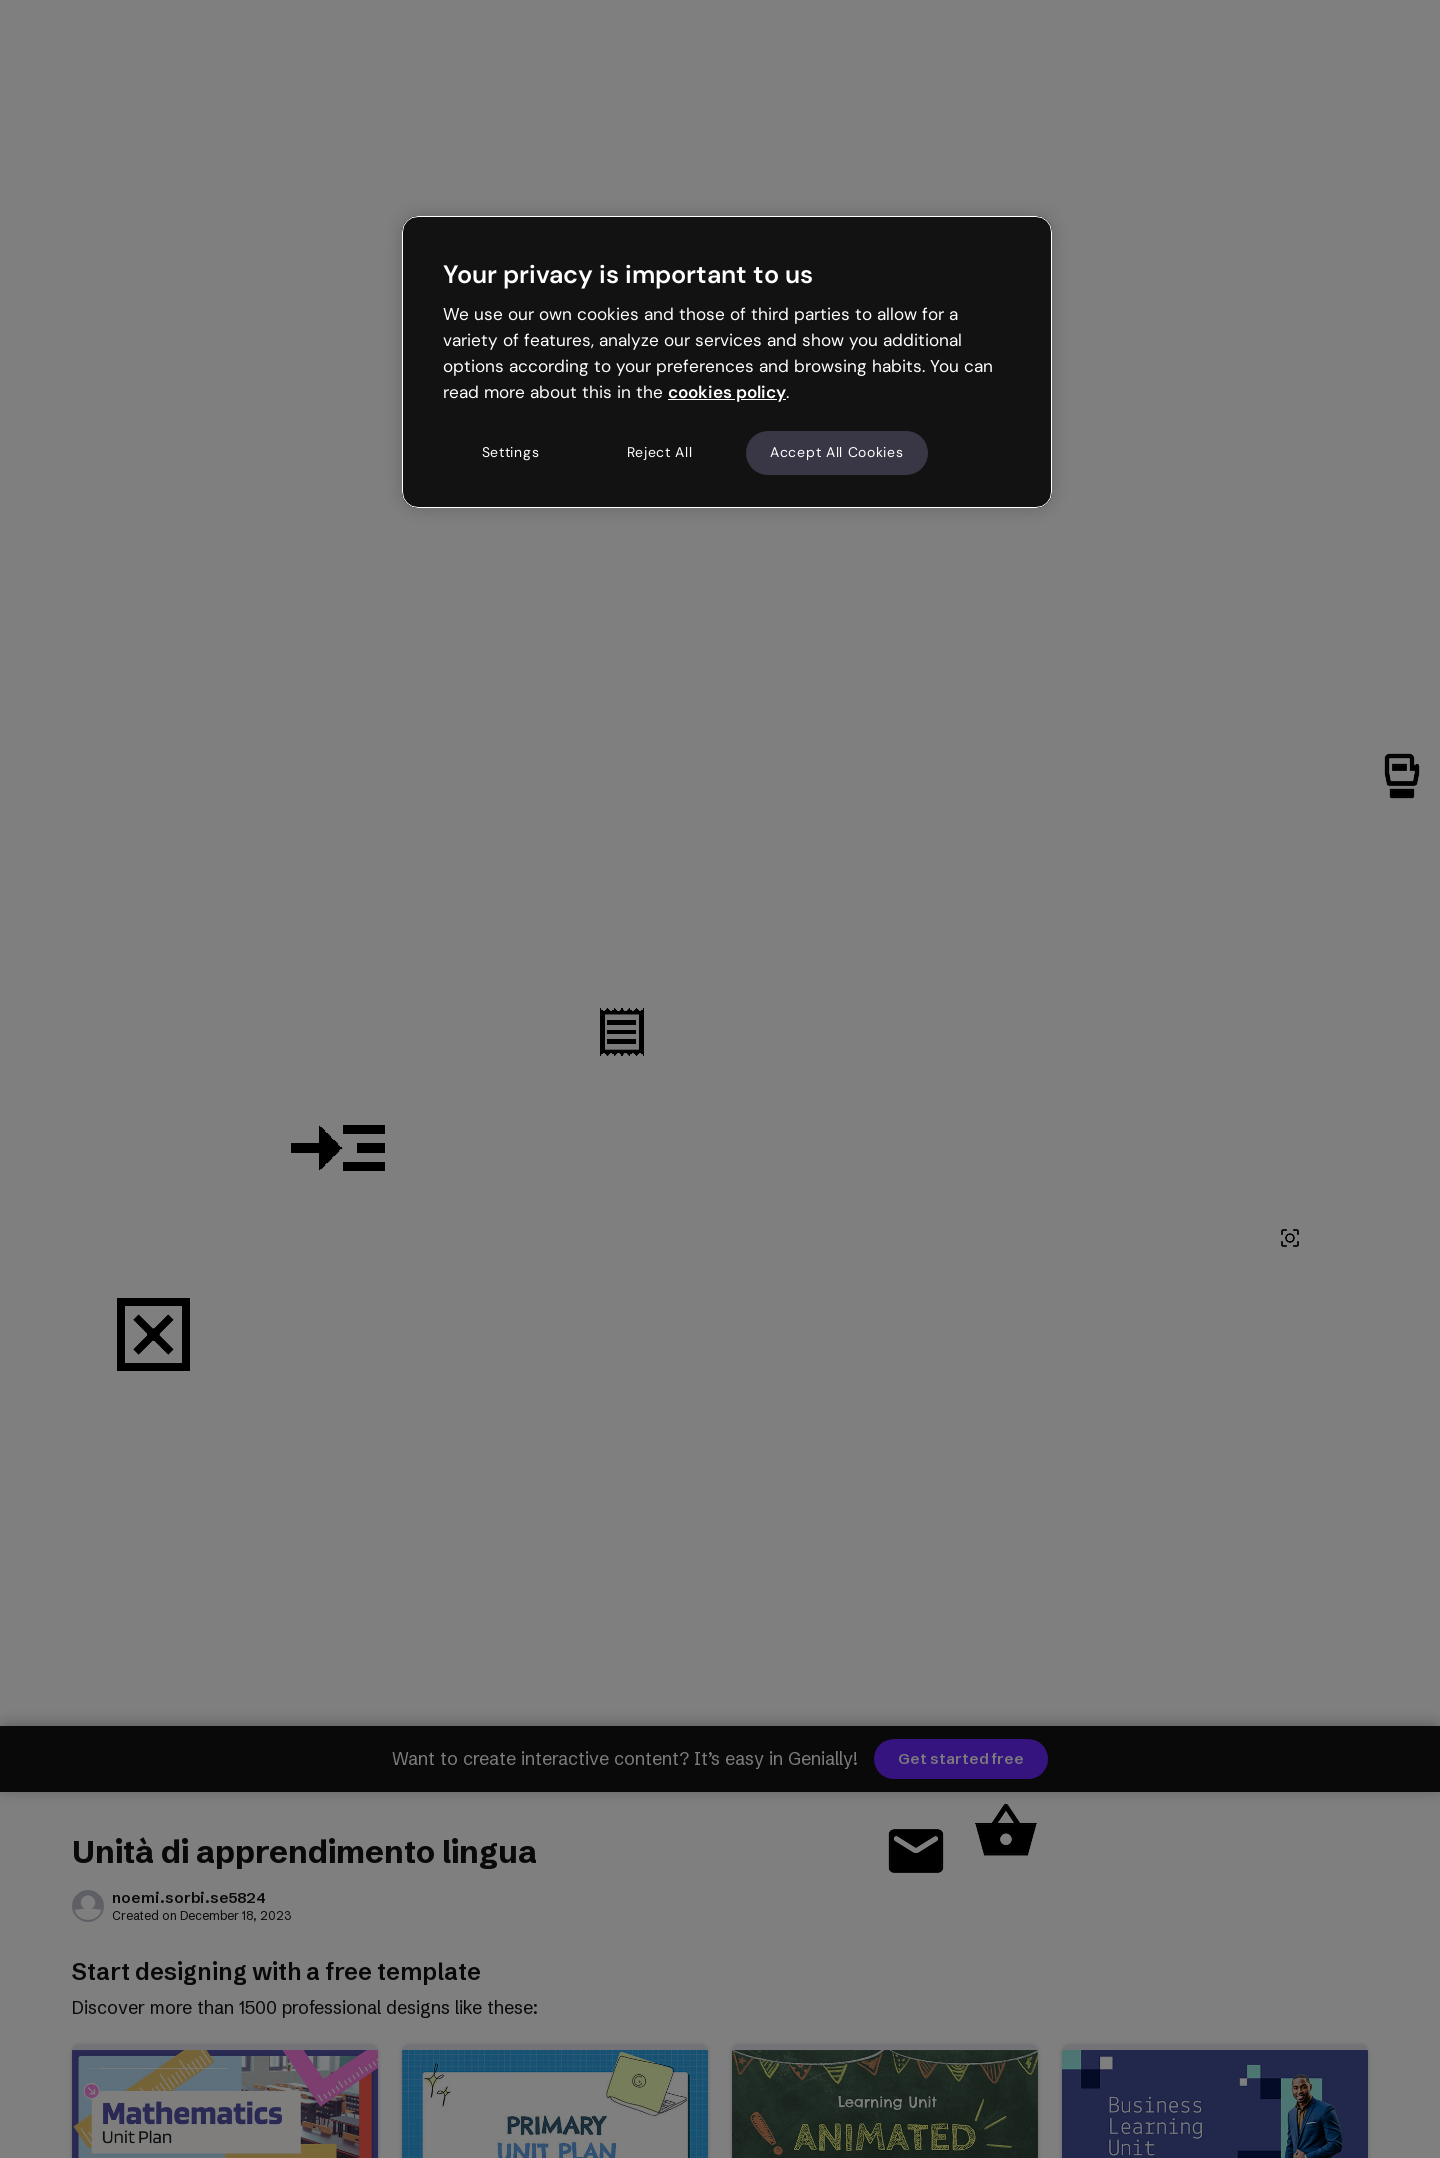 The width and height of the screenshot is (1440, 2158). Describe the element at coordinates (1006, 1831) in the screenshot. I see `view your shopping basket` at that location.